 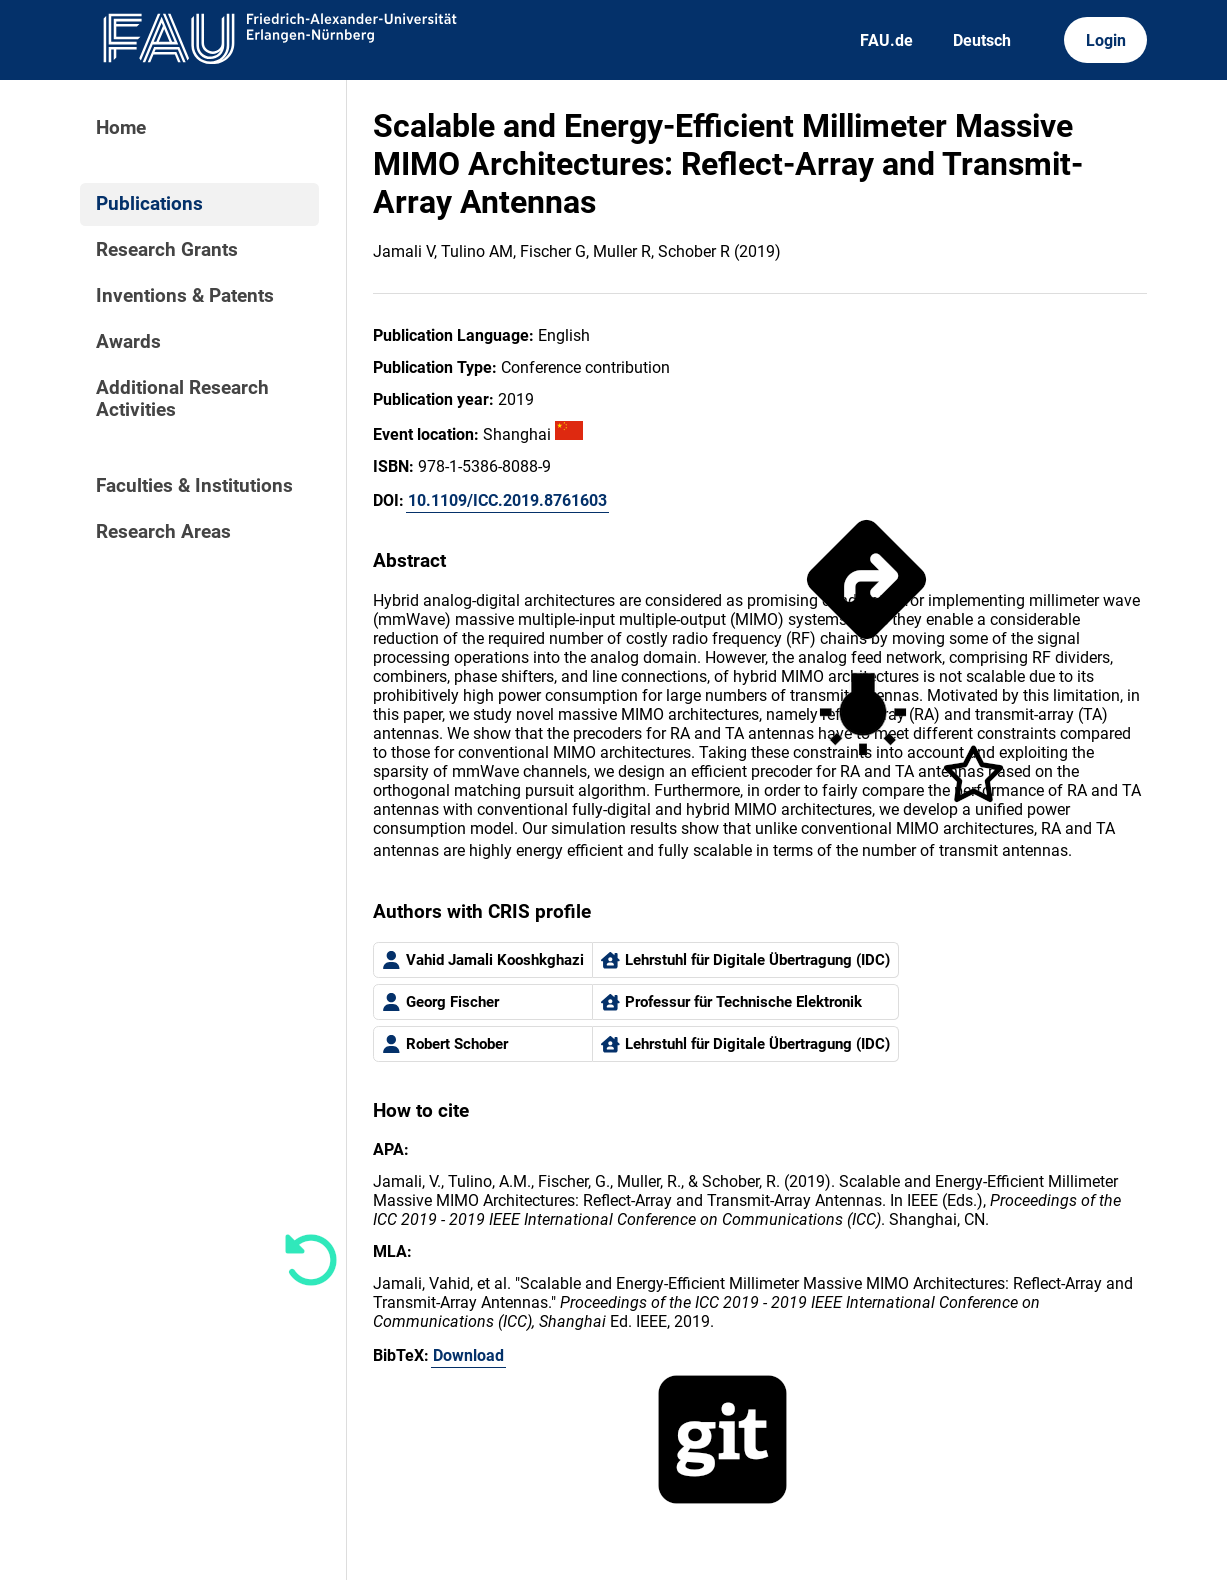 What do you see at coordinates (863, 712) in the screenshot?
I see `adjust incandescent light settings` at bounding box center [863, 712].